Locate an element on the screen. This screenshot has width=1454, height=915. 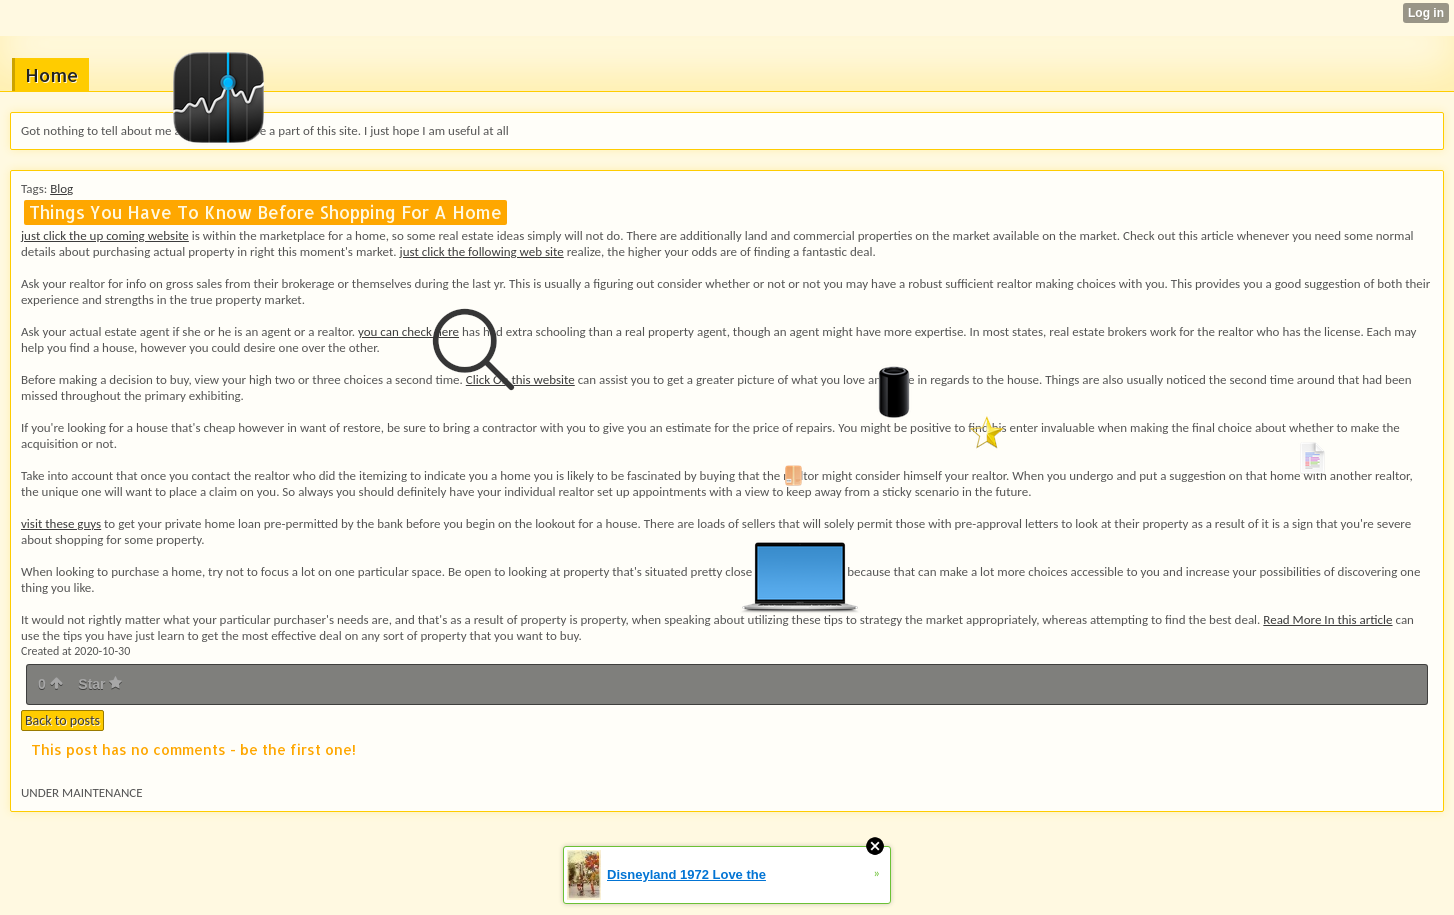
indicates a partial or half rating is located at coordinates (986, 433).